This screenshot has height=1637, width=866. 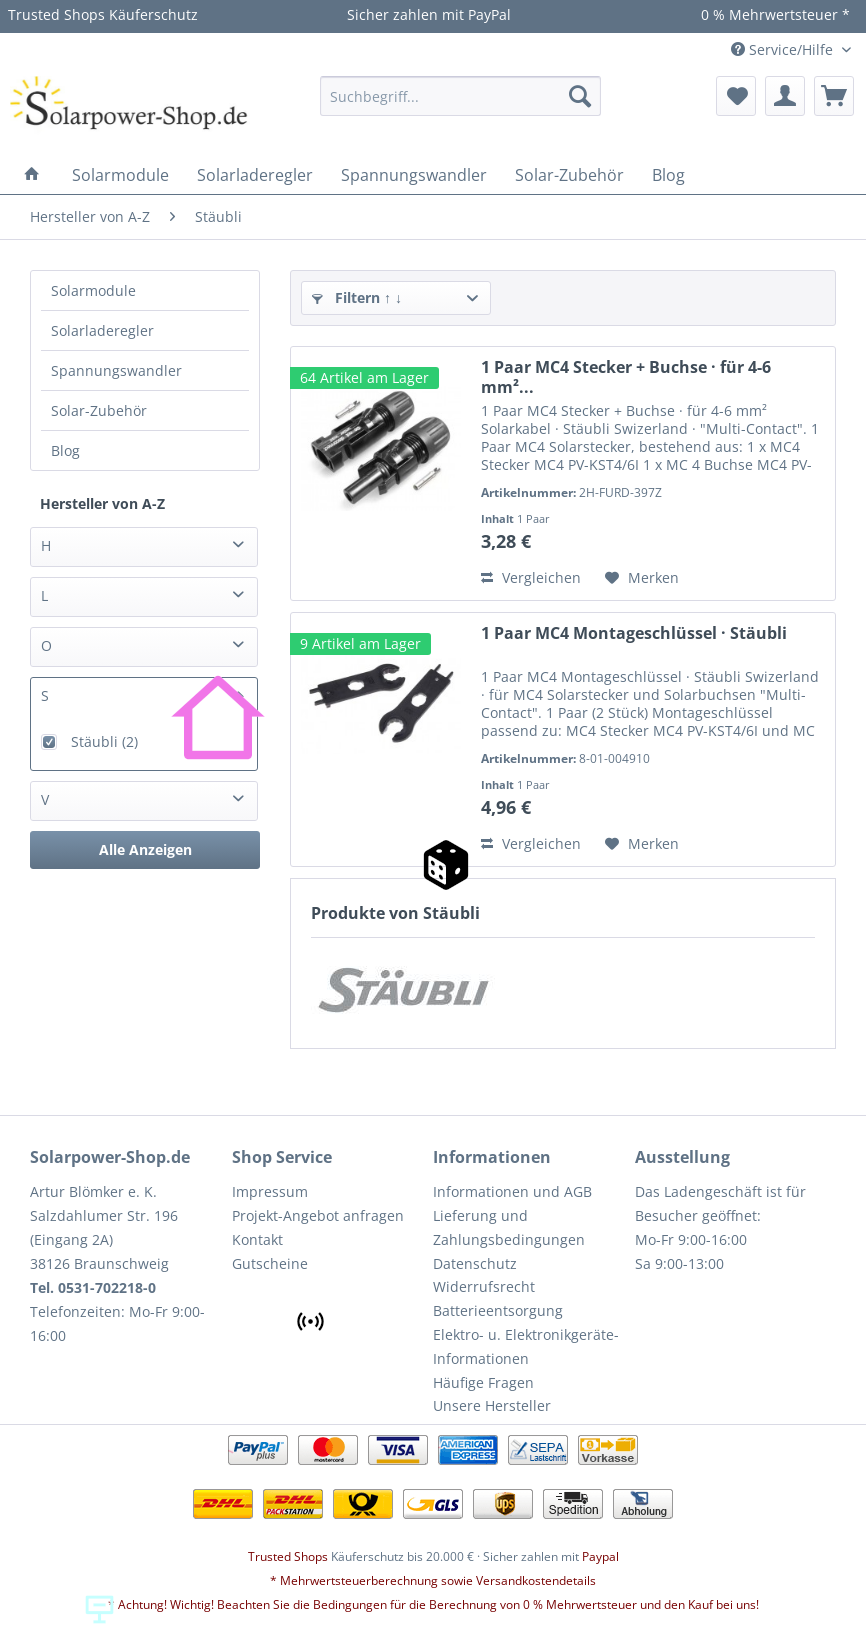 I want to click on randomize or shuffle content, so click(x=446, y=865).